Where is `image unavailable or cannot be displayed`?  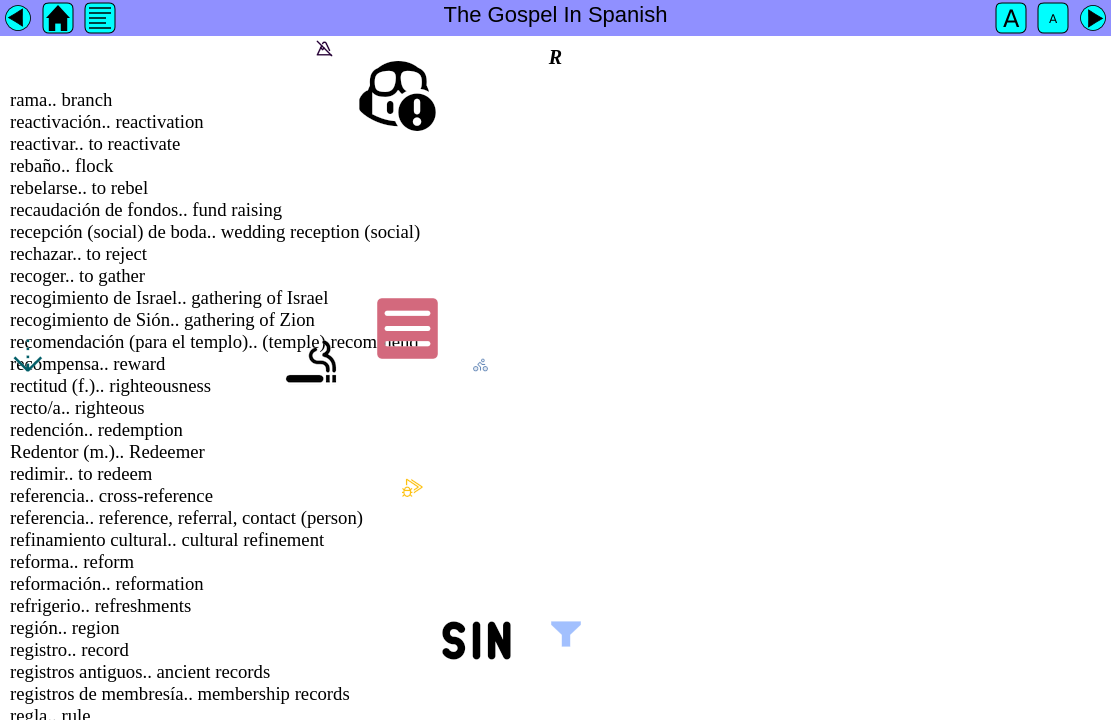
image unavailable or cannot be displayed is located at coordinates (324, 48).